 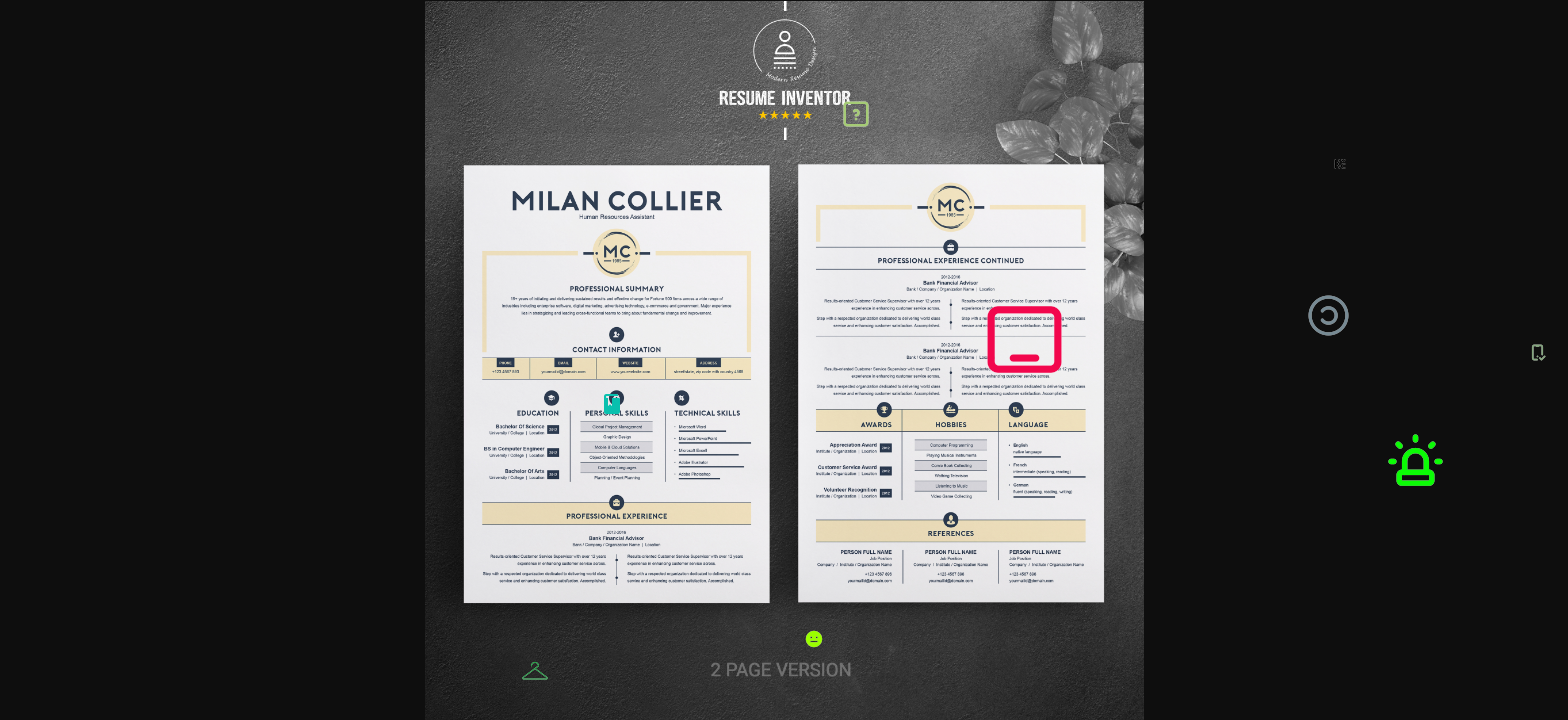 I want to click on access bookmarked content or saved references, so click(x=612, y=404).